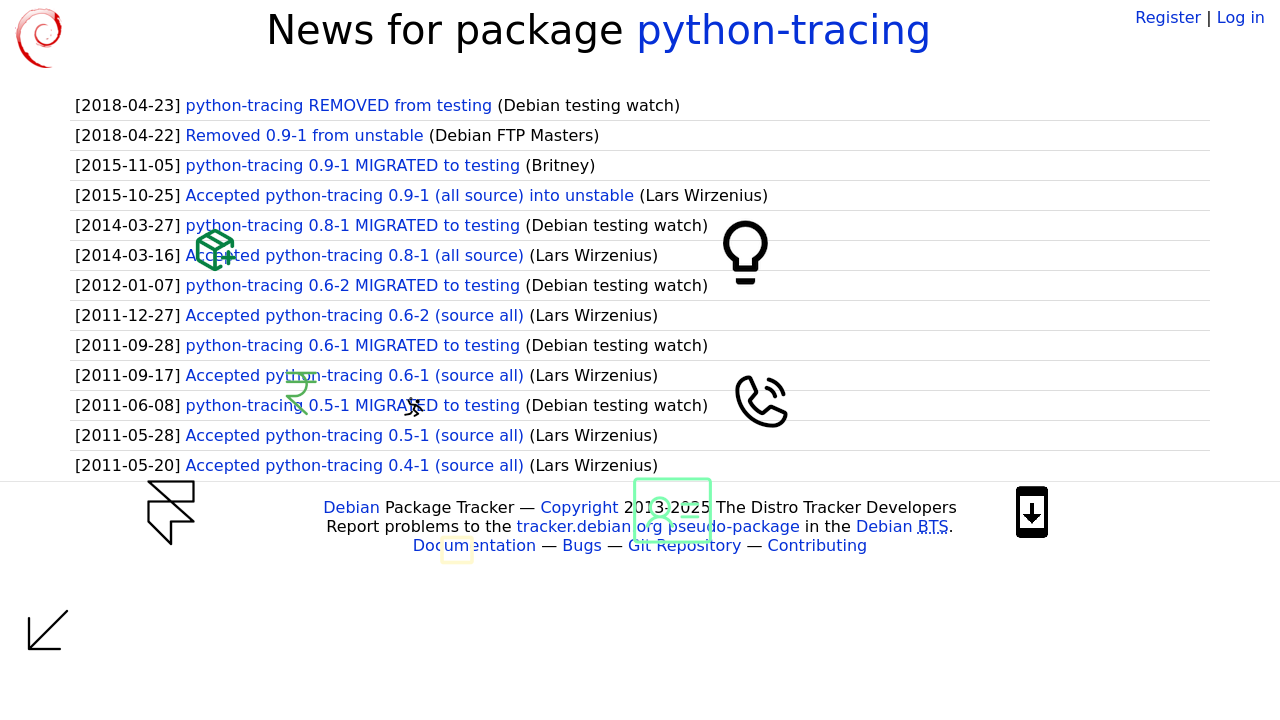  Describe the element at coordinates (413, 406) in the screenshot. I see `access handball game or sports activity` at that location.